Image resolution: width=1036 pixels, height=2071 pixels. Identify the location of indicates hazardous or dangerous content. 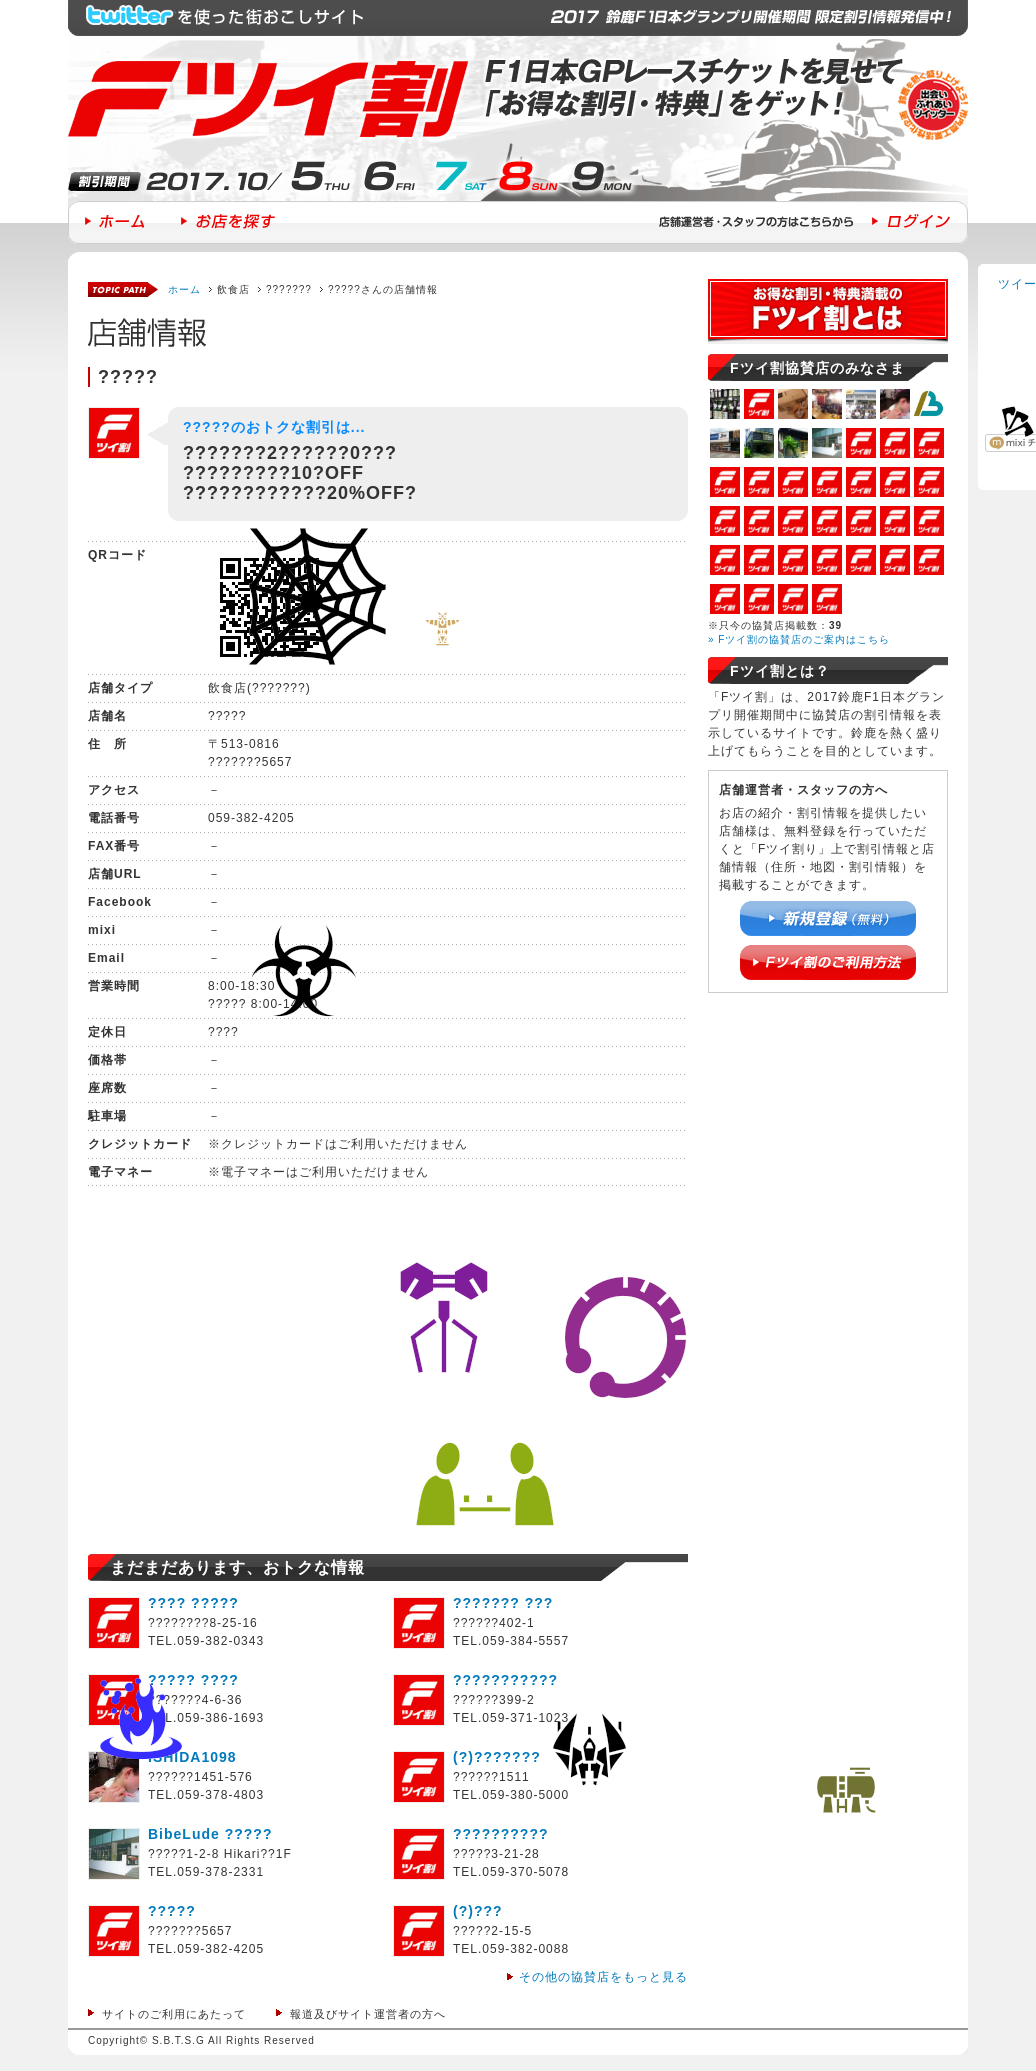
(303, 972).